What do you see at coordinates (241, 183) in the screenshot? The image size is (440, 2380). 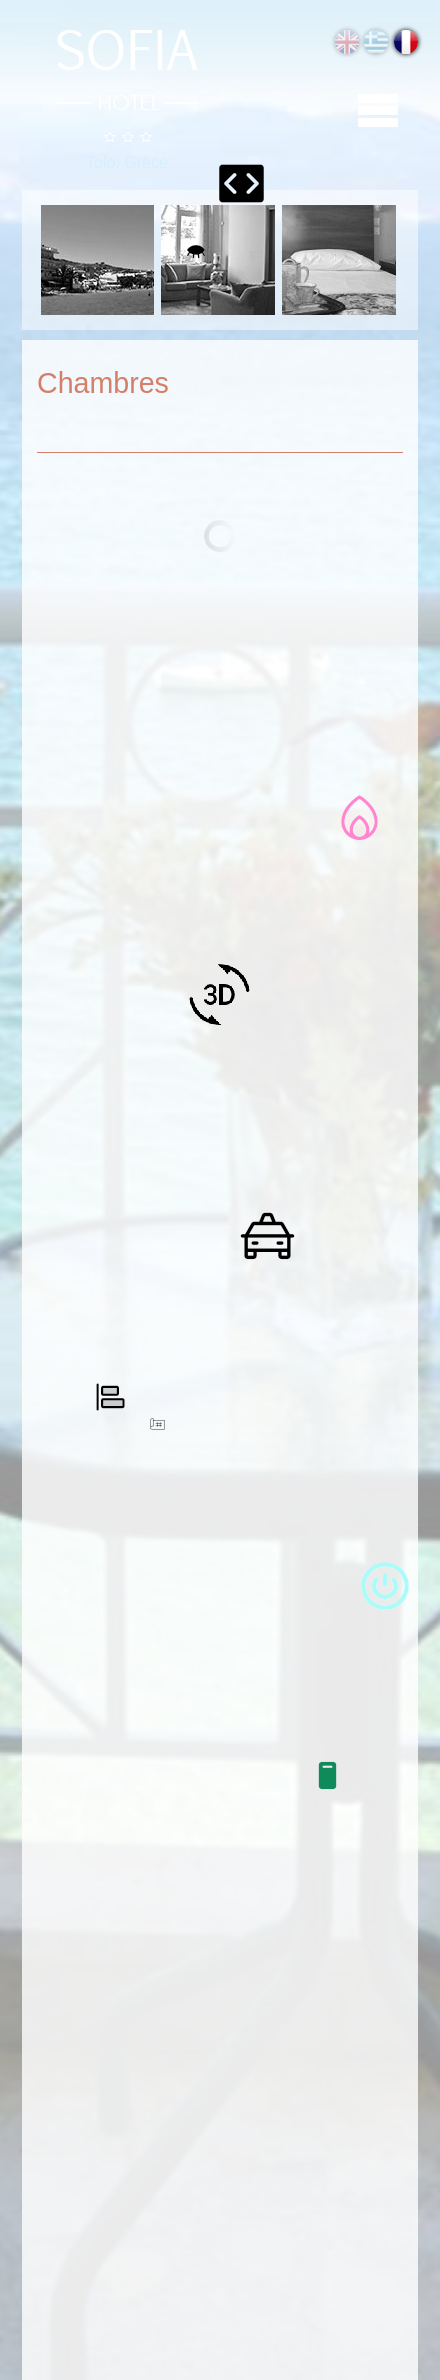 I see `view or edit source code` at bounding box center [241, 183].